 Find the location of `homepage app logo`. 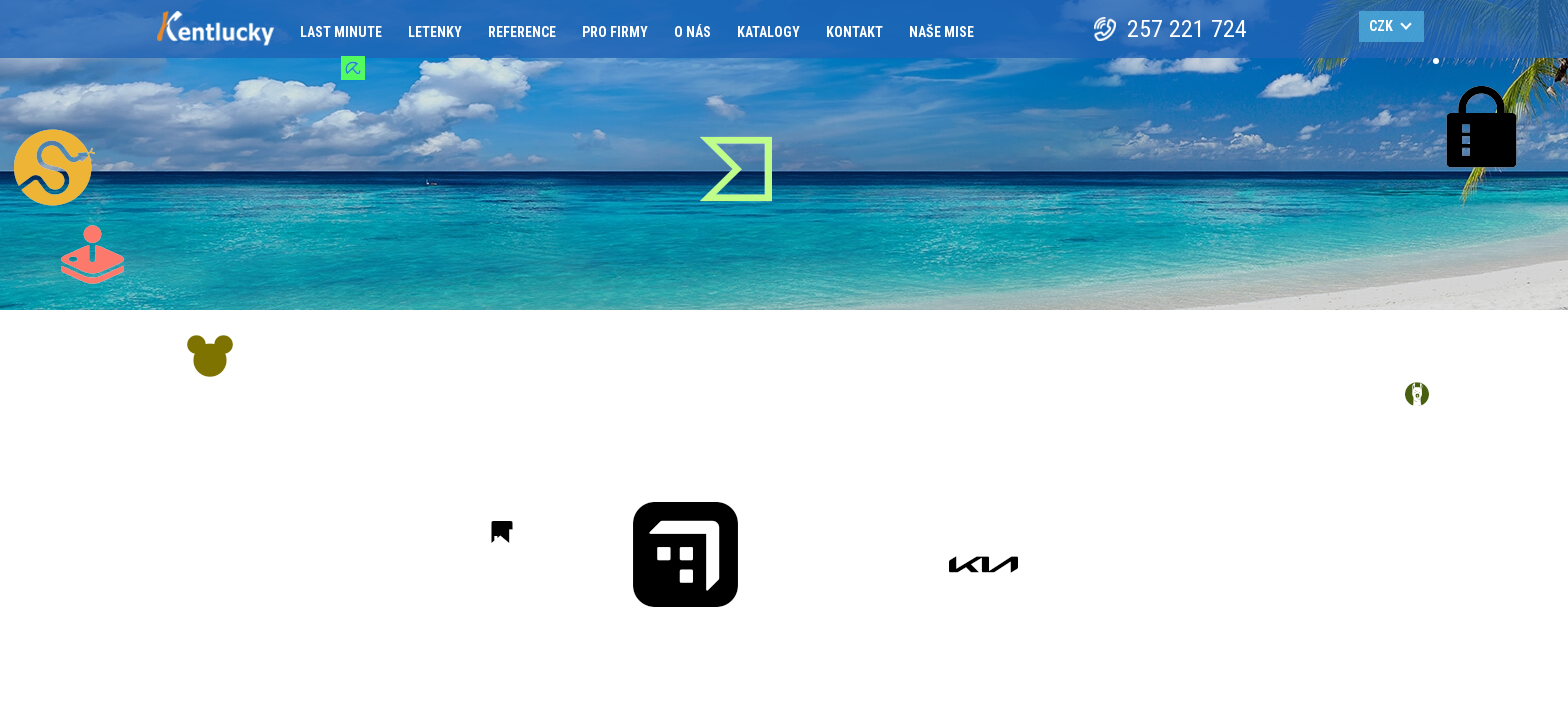

homepage app logo is located at coordinates (502, 532).